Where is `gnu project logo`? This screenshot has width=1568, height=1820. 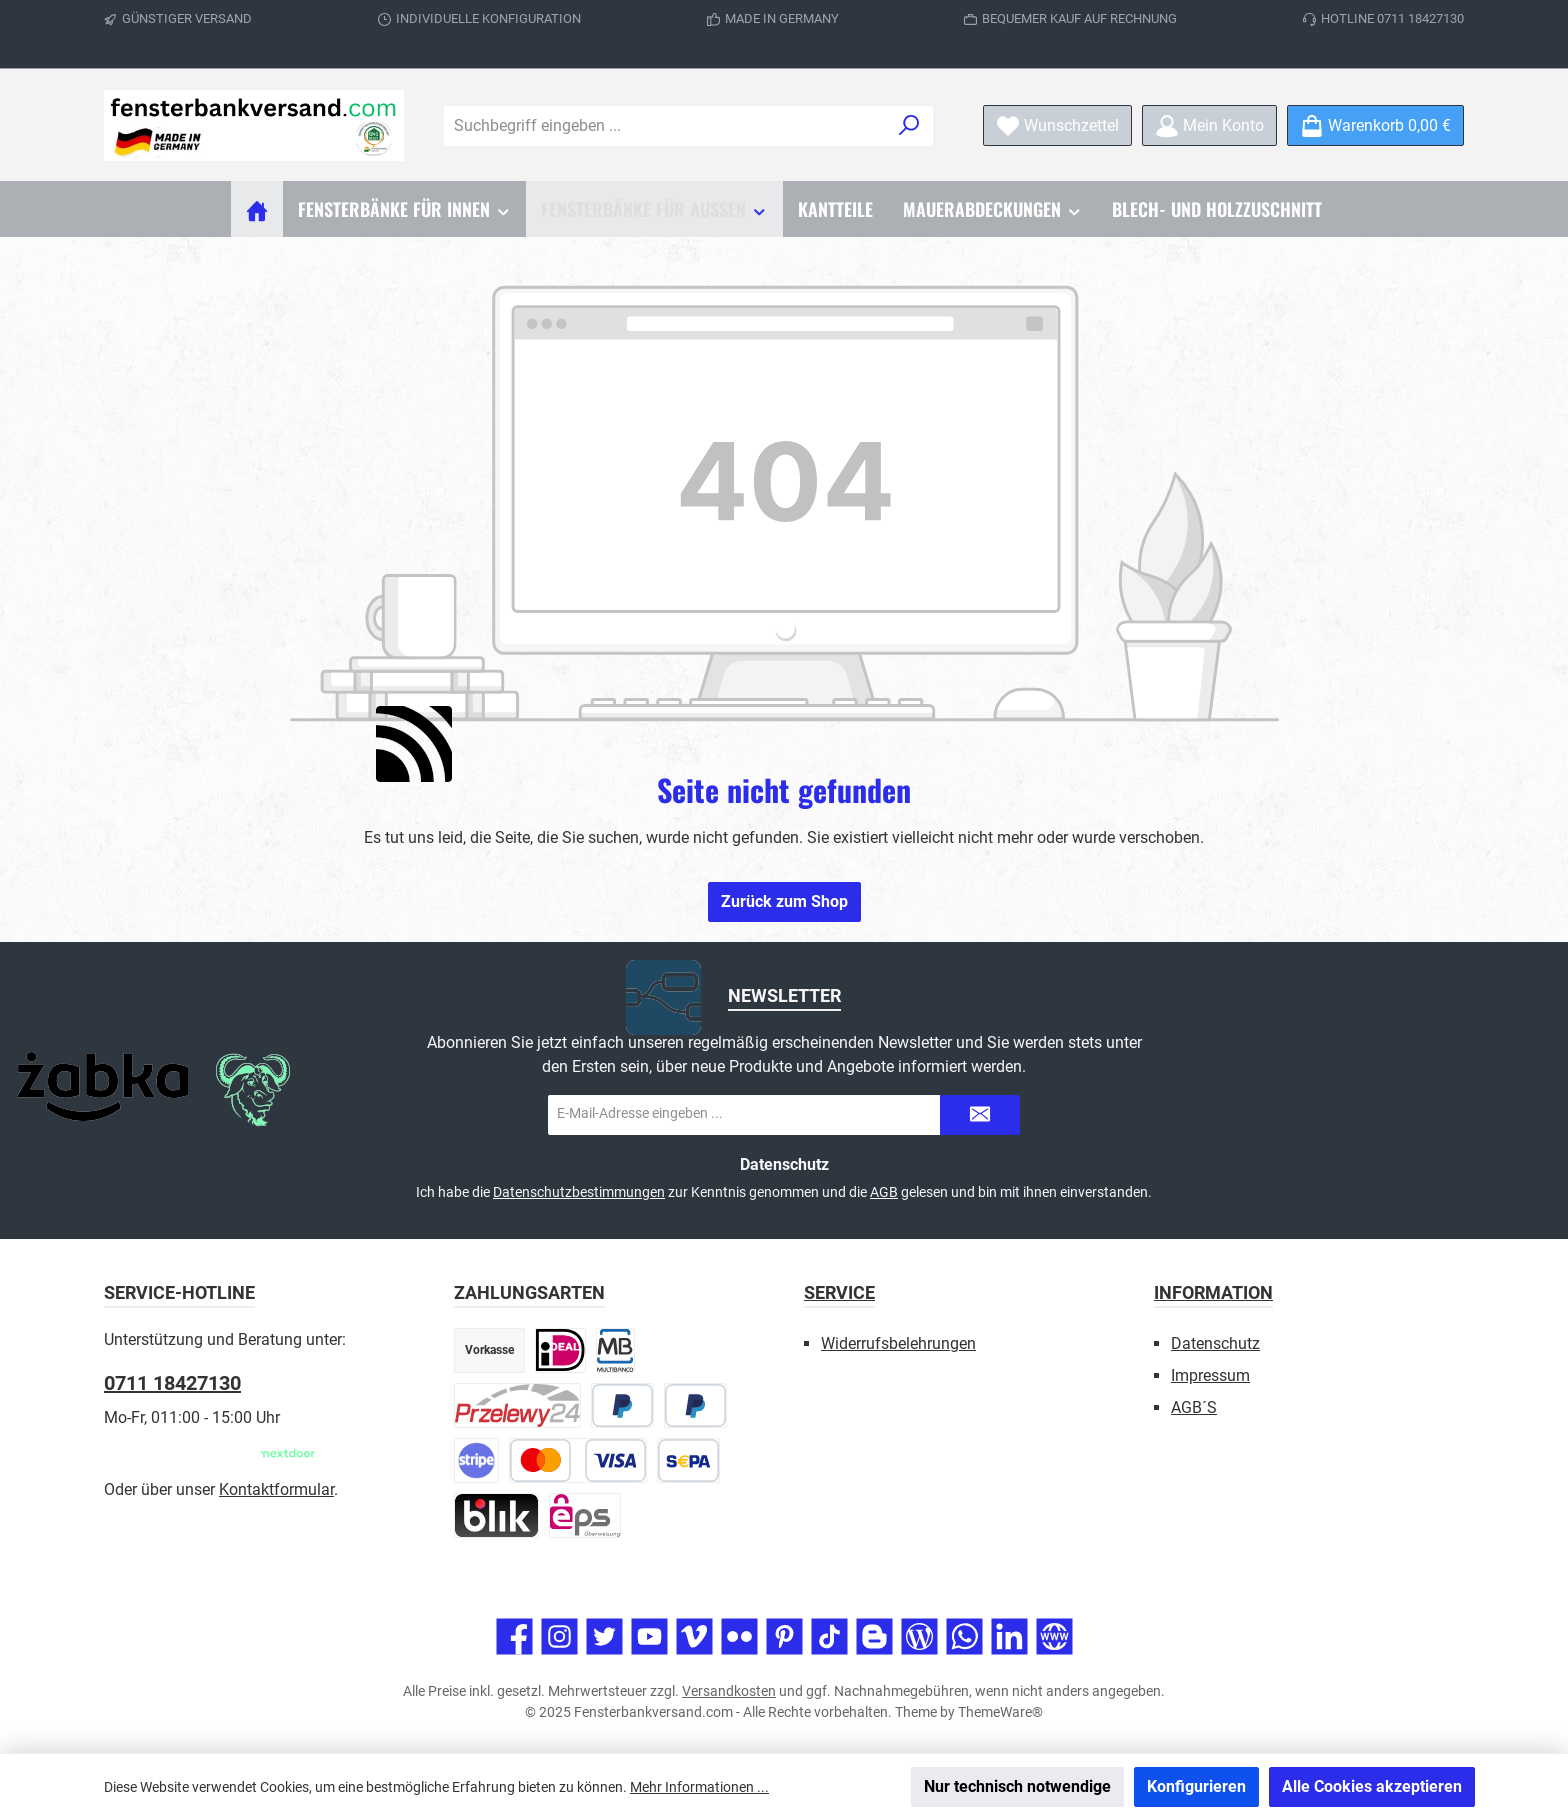 gnu project logo is located at coordinates (253, 1090).